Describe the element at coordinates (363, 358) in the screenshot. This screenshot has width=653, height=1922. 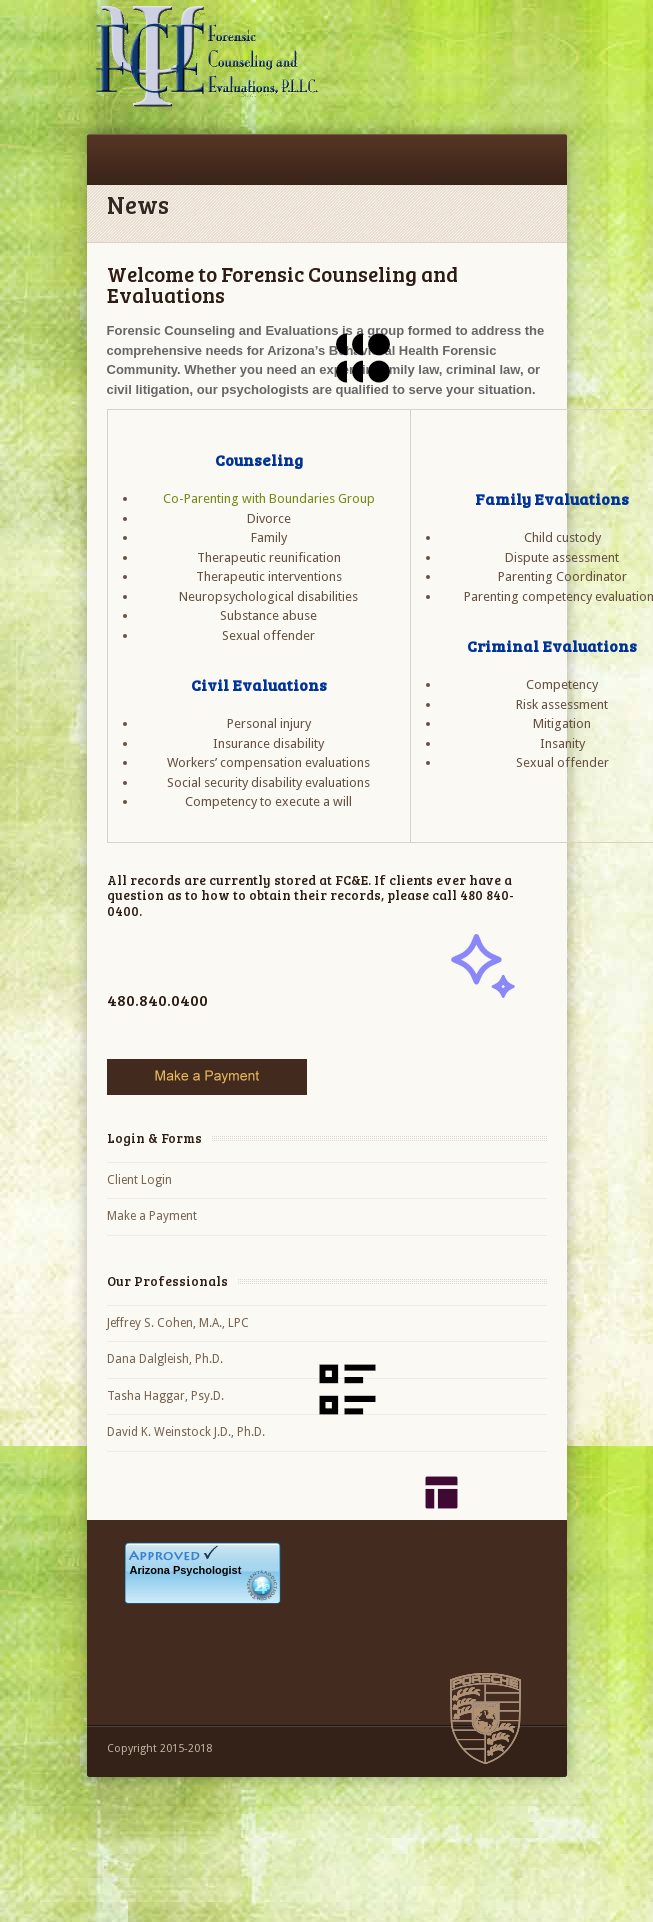
I see `openverse logo` at that location.